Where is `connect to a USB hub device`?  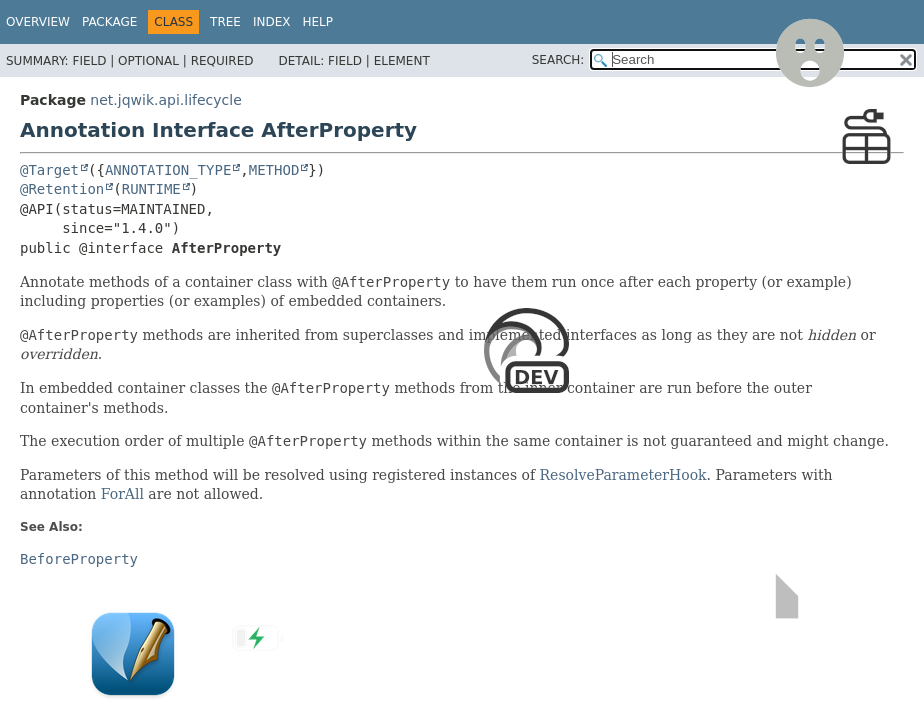 connect to a USB hub device is located at coordinates (866, 136).